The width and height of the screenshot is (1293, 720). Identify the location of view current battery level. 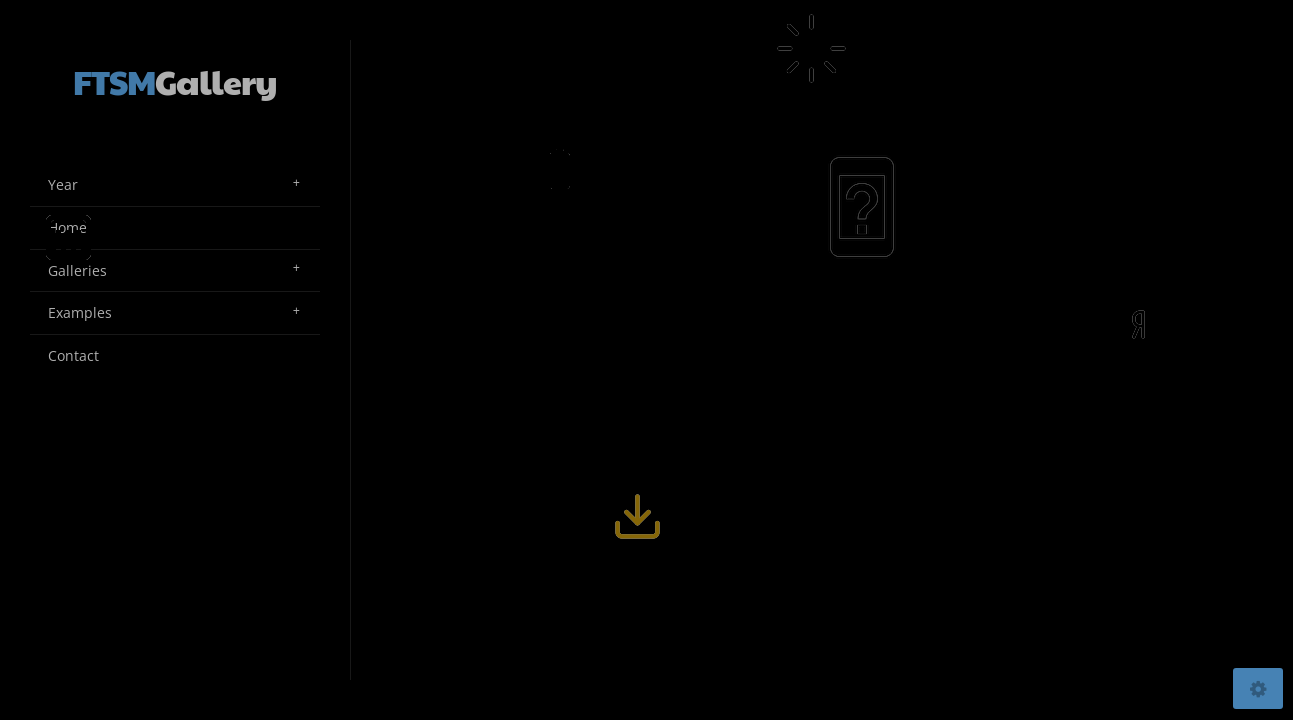
(560, 169).